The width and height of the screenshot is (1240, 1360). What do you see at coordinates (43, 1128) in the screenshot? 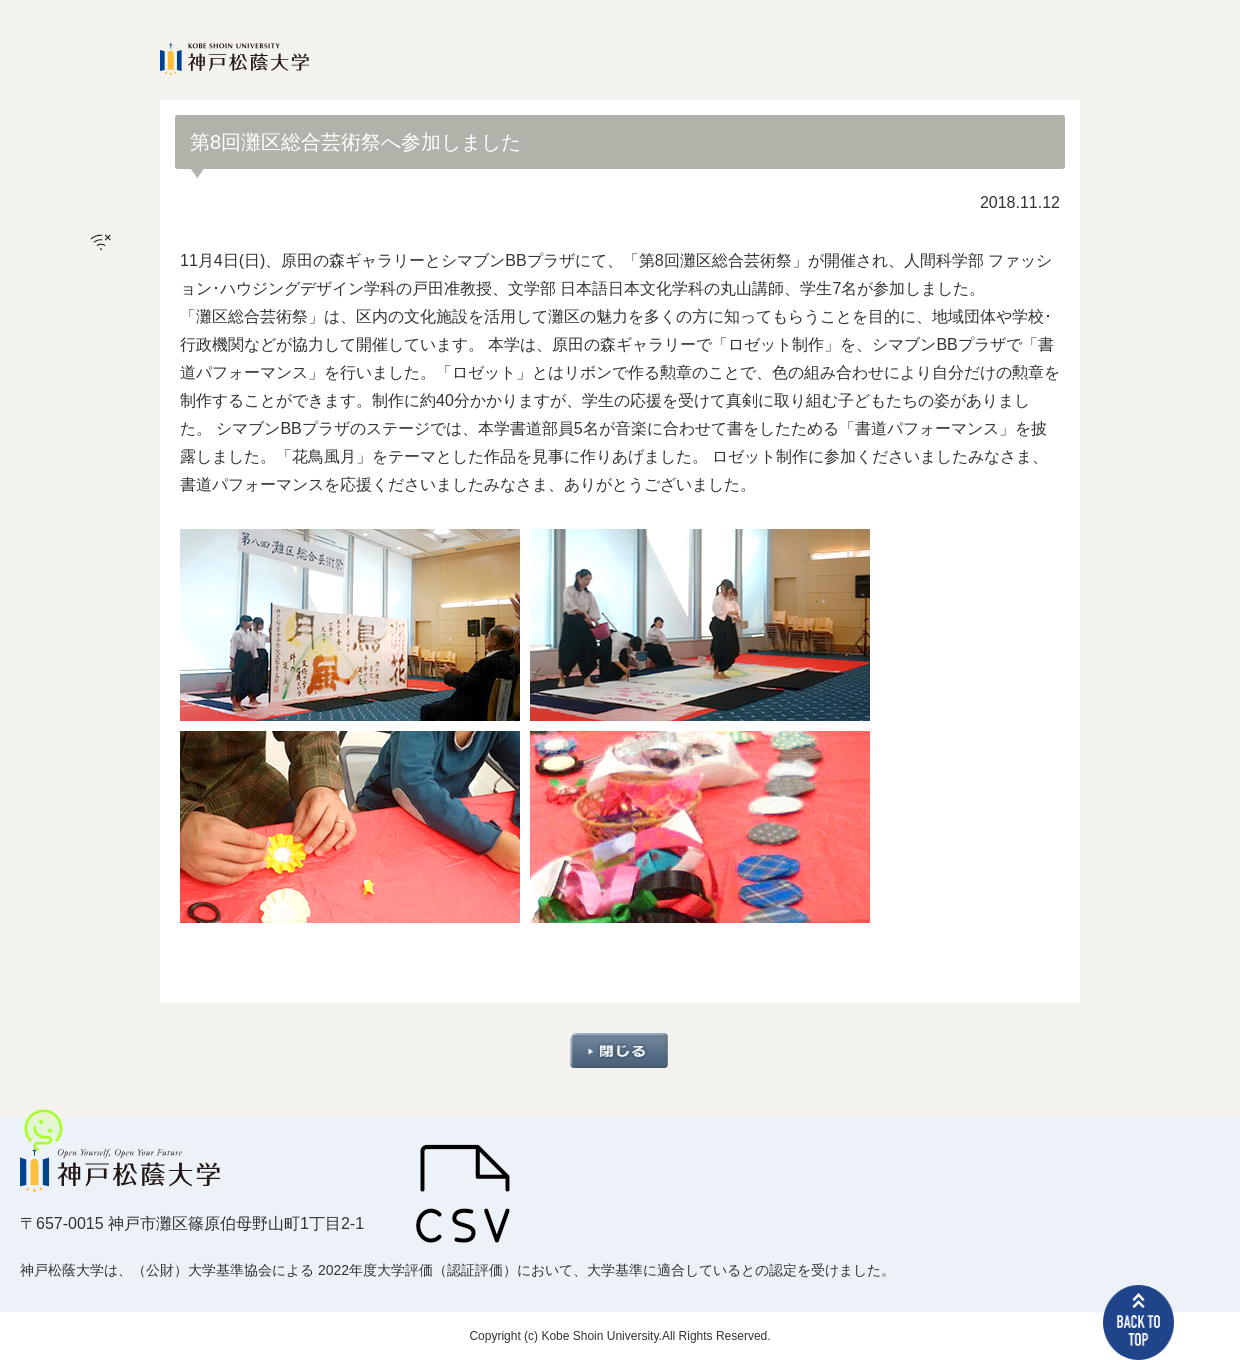
I see `react with a melting or overwhelmed emoji` at bounding box center [43, 1128].